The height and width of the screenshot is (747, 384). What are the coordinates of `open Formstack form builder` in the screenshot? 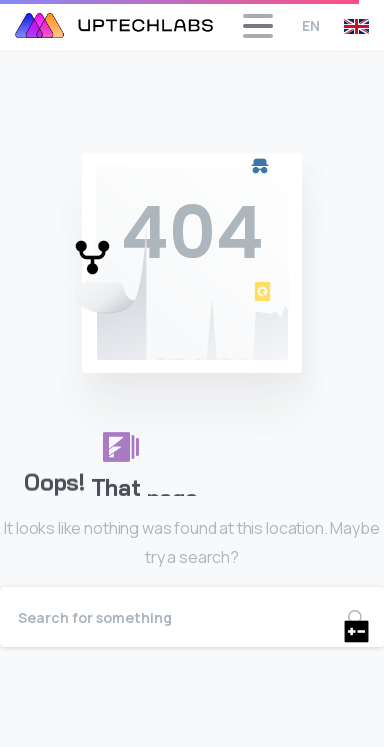 It's located at (121, 447).